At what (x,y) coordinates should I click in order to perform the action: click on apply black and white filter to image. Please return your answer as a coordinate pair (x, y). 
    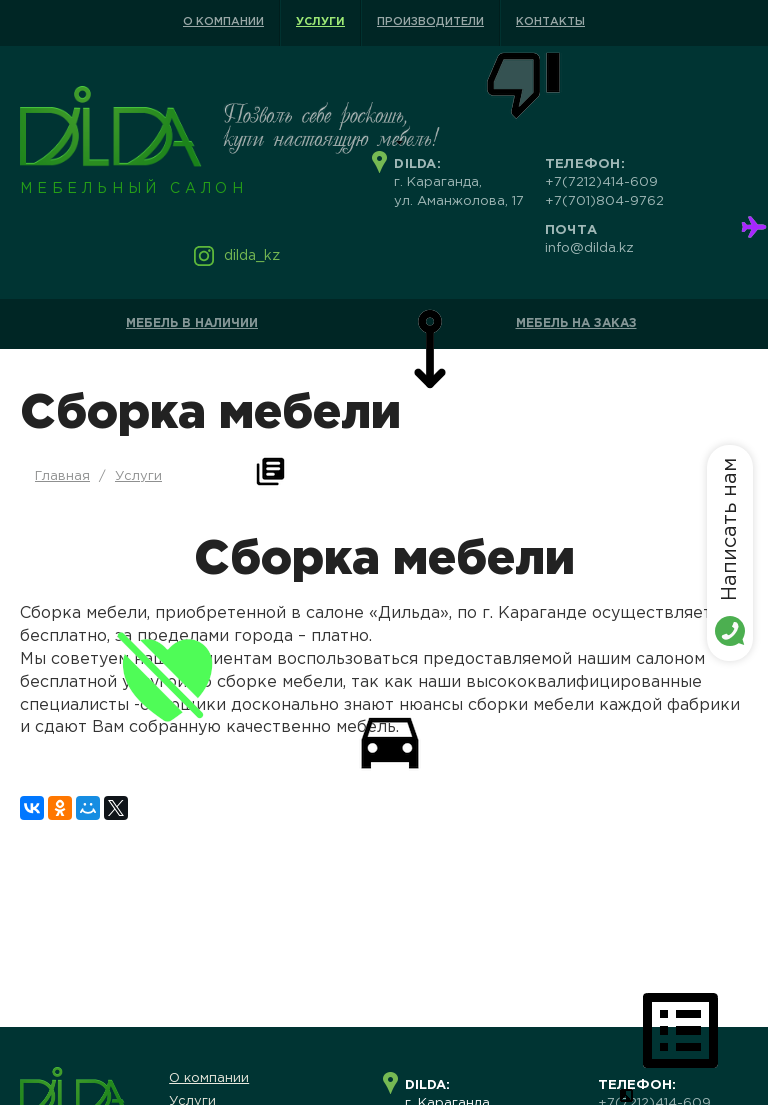
    Looking at the image, I should click on (626, 1095).